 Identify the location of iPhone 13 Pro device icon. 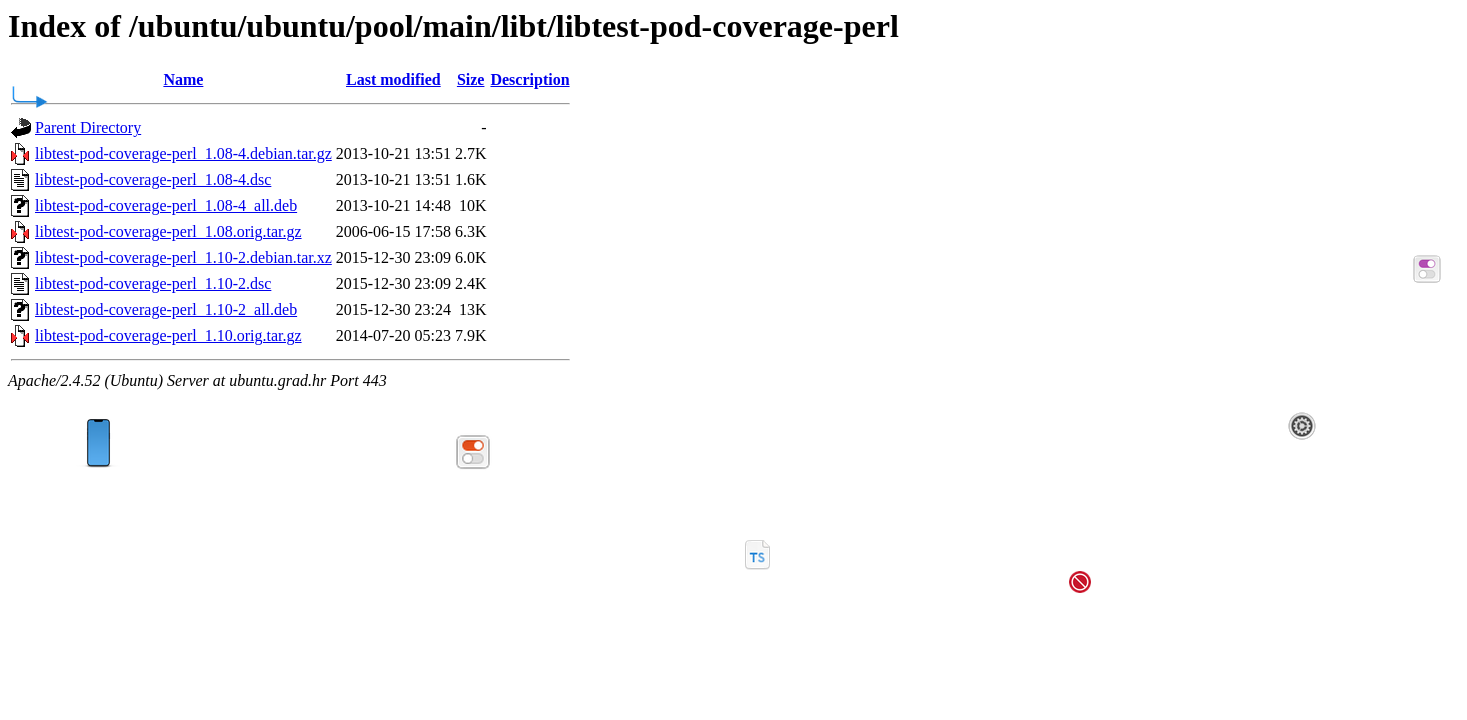
(98, 443).